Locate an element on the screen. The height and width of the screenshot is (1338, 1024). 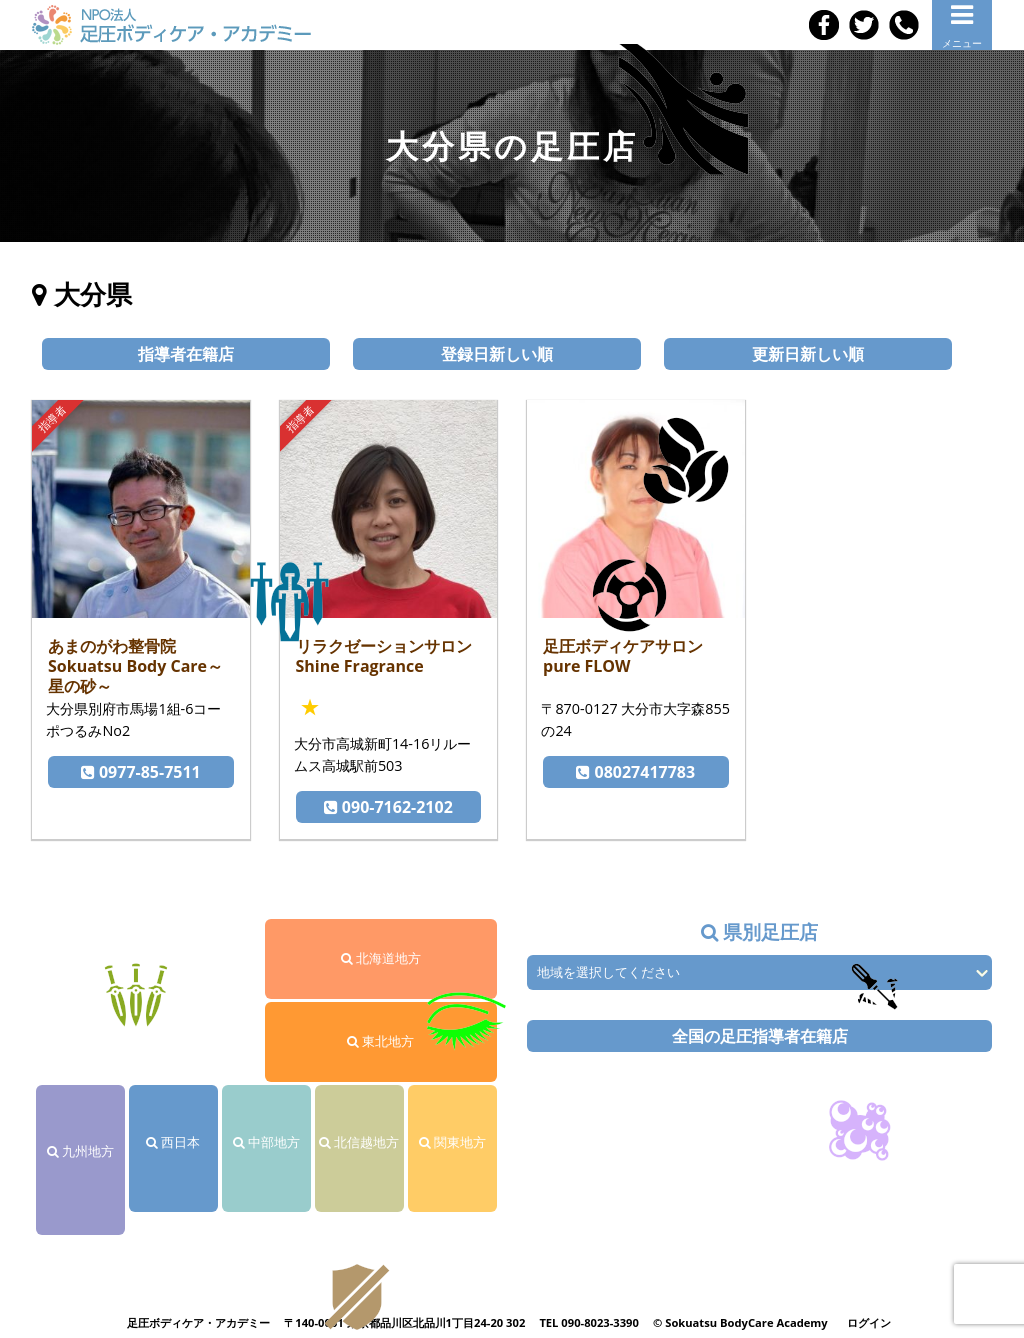
indicates water or stream-related content is located at coordinates (682, 108).